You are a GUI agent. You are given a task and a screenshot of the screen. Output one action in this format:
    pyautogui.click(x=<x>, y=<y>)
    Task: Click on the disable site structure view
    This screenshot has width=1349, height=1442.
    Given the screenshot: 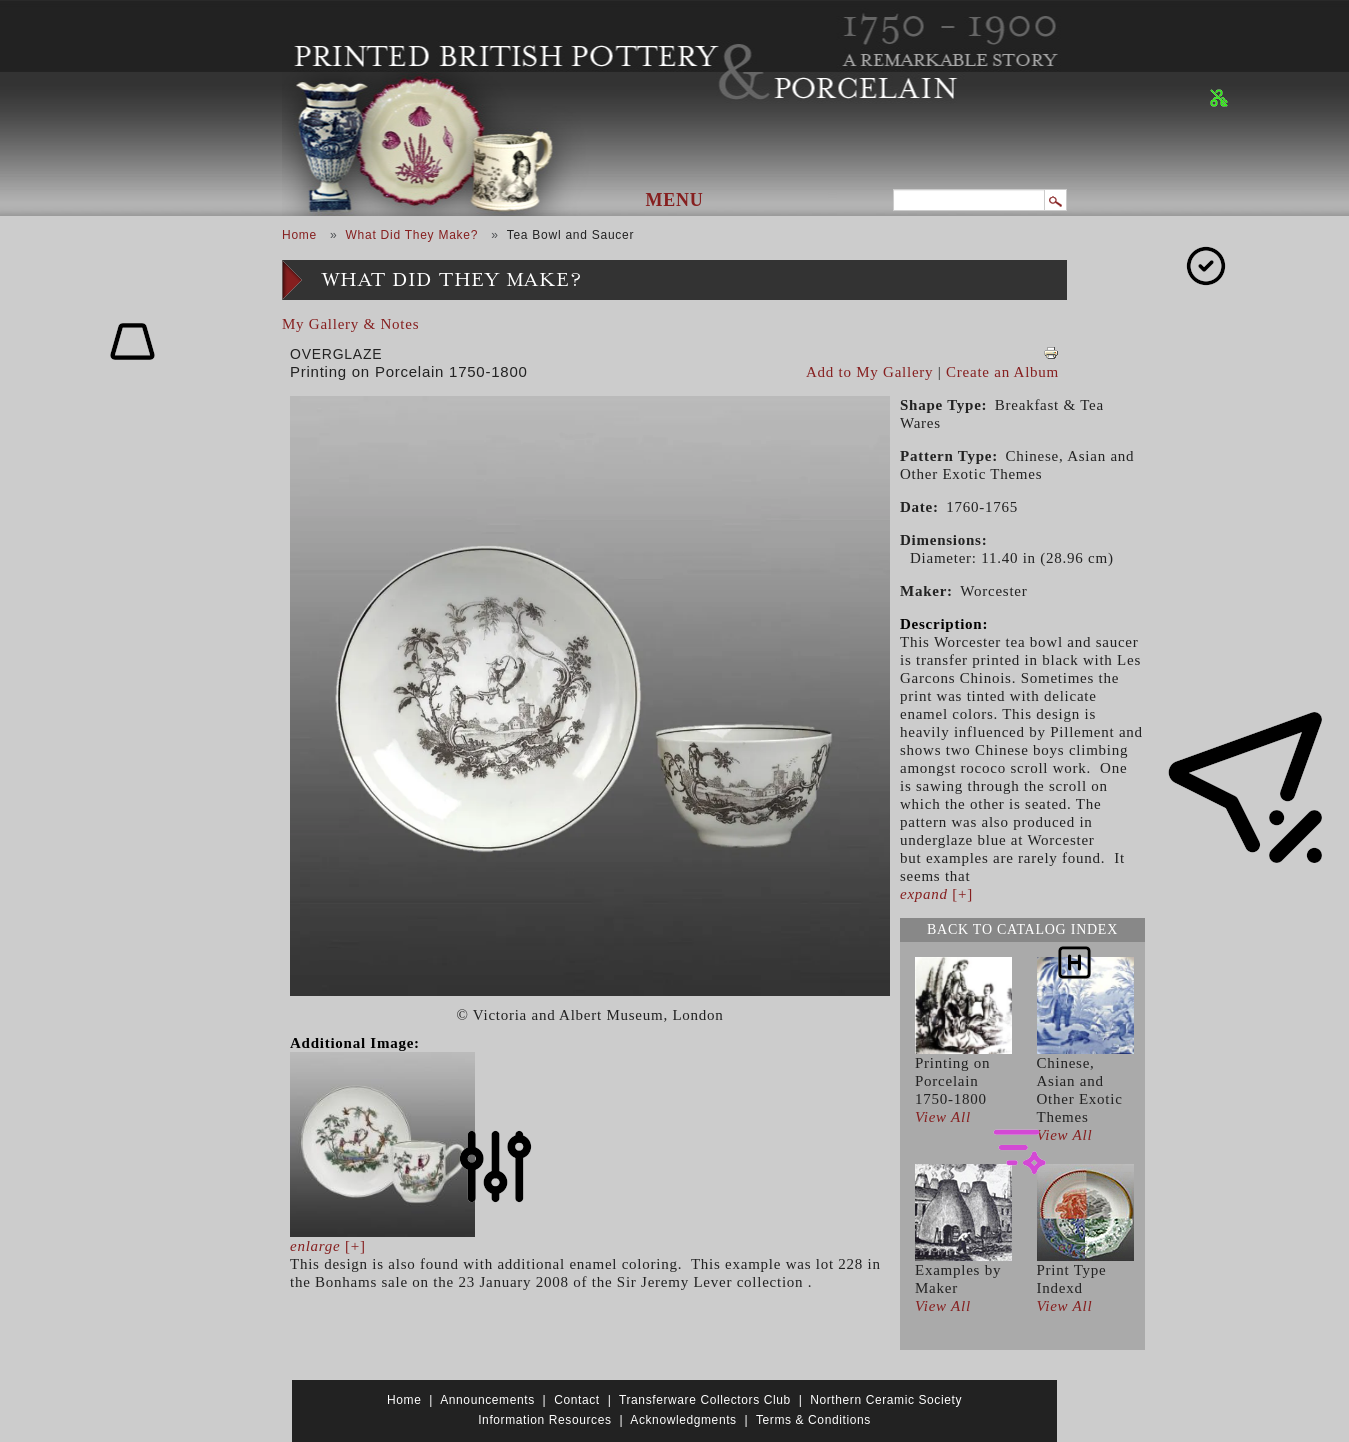 What is the action you would take?
    pyautogui.click(x=1219, y=98)
    